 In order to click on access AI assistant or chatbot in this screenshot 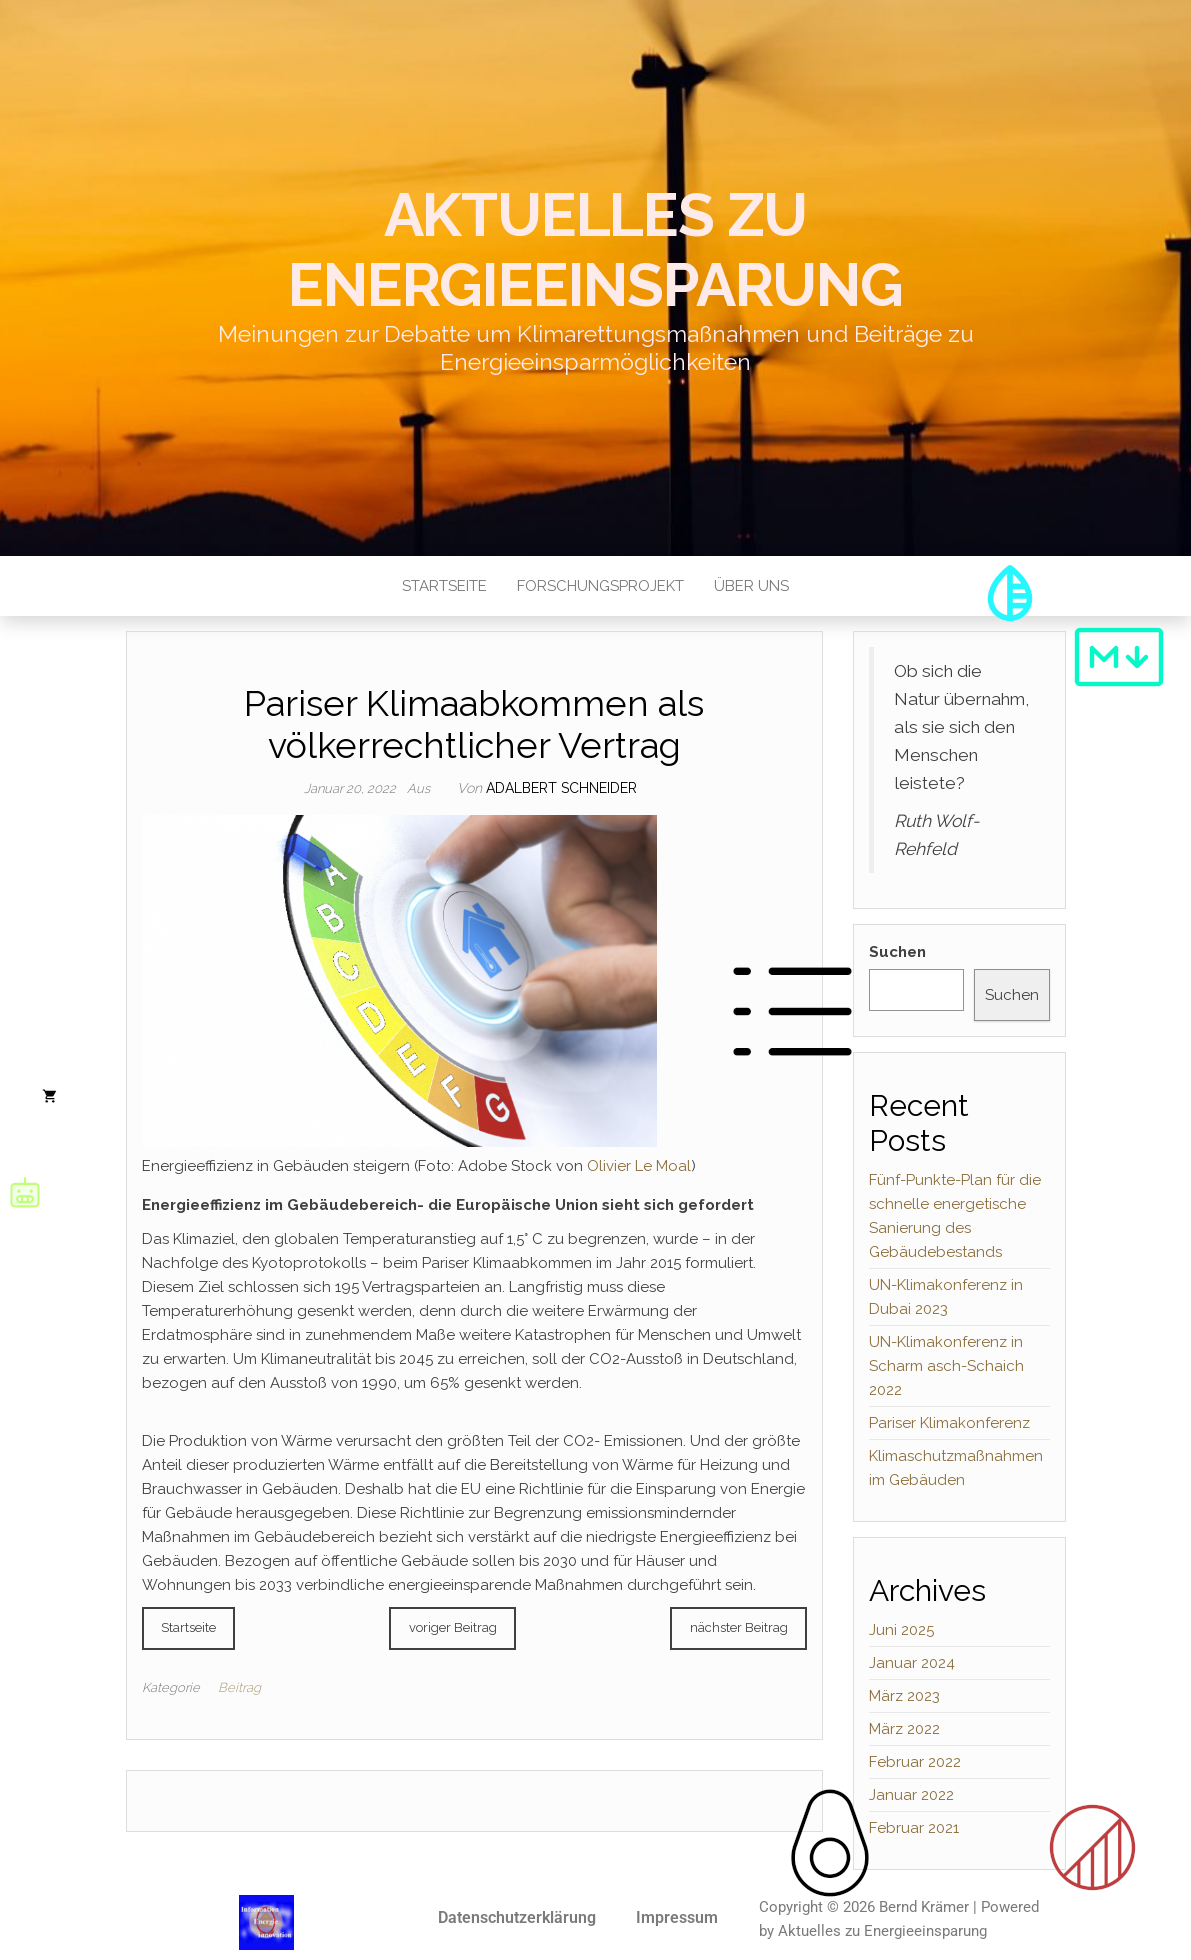, I will do `click(25, 1194)`.